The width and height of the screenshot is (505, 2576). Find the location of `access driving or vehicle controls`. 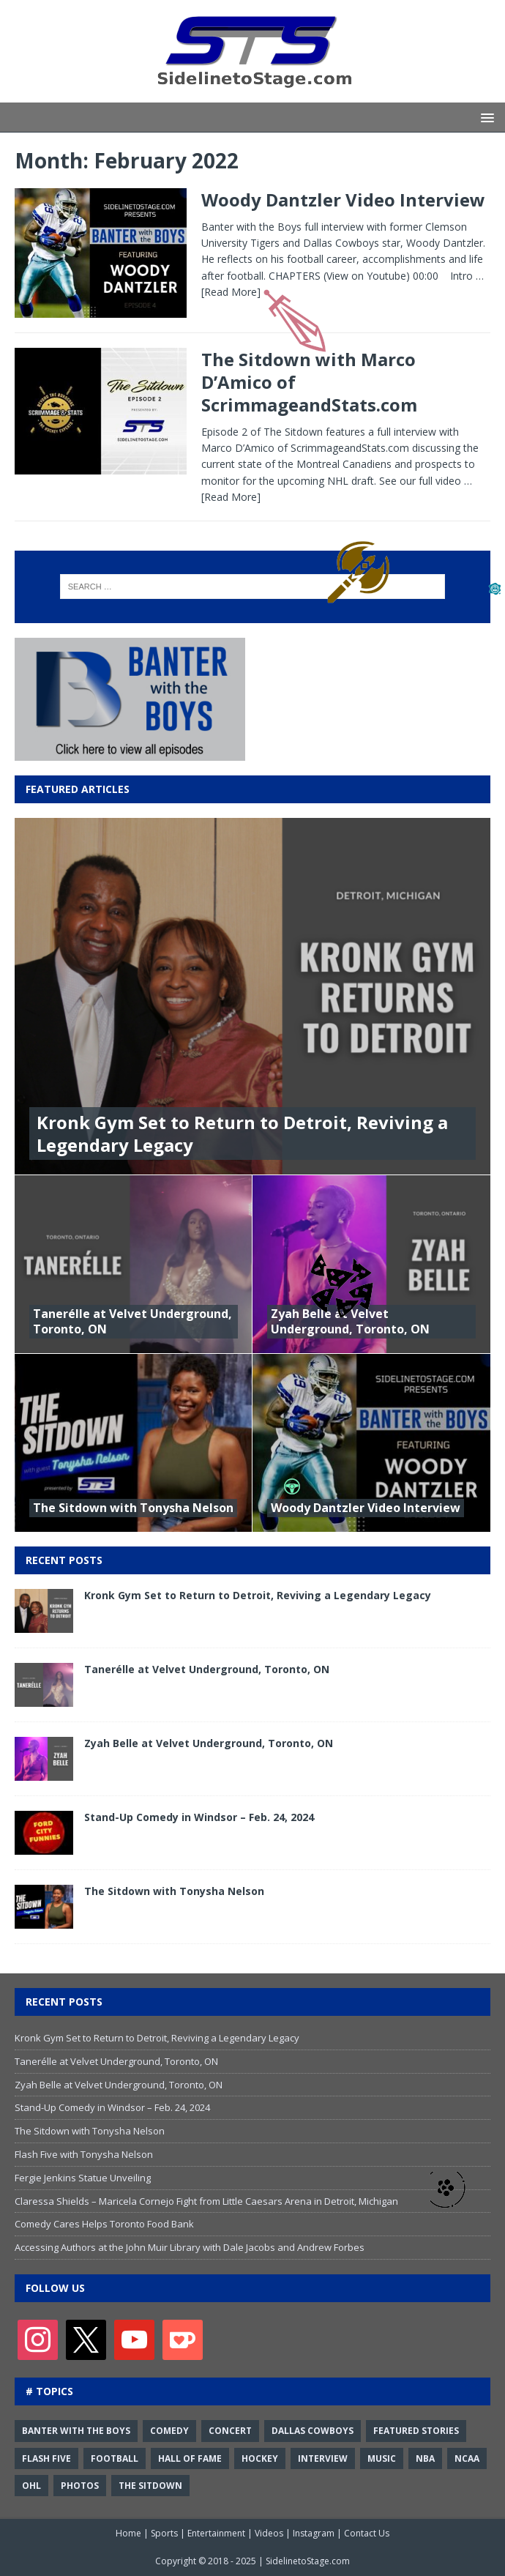

access driving or vehicle controls is located at coordinates (292, 1486).